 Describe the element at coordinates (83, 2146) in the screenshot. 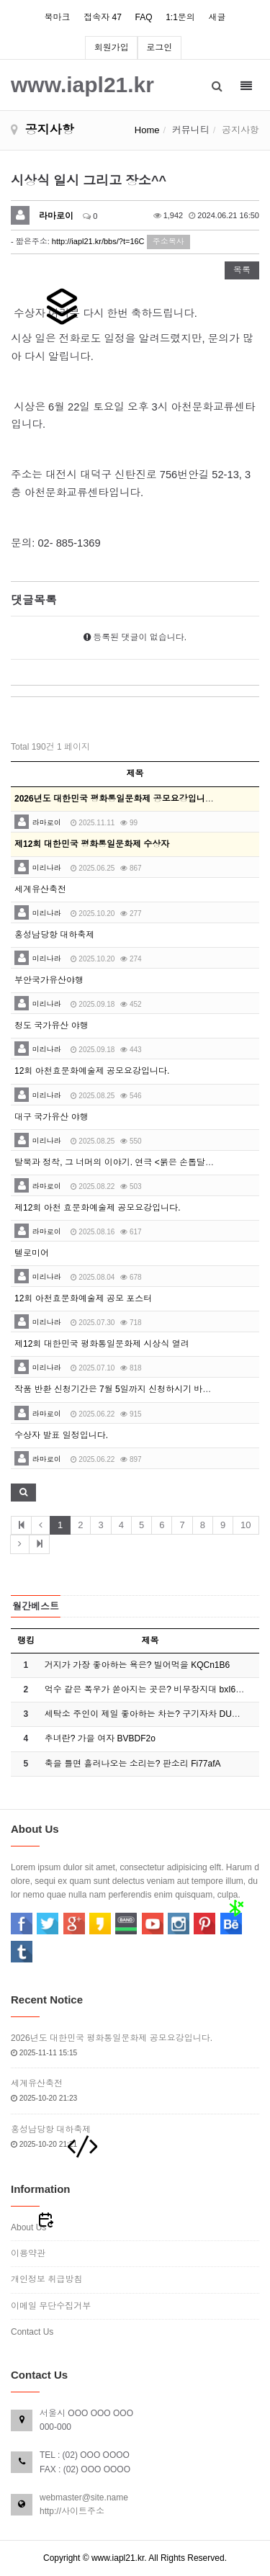

I see `view or edit source code` at that location.